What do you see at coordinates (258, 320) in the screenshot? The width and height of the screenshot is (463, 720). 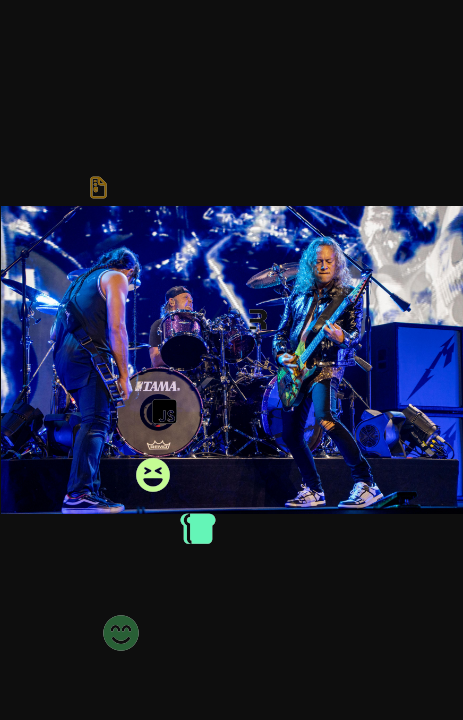 I see `remix run framework logo` at bounding box center [258, 320].